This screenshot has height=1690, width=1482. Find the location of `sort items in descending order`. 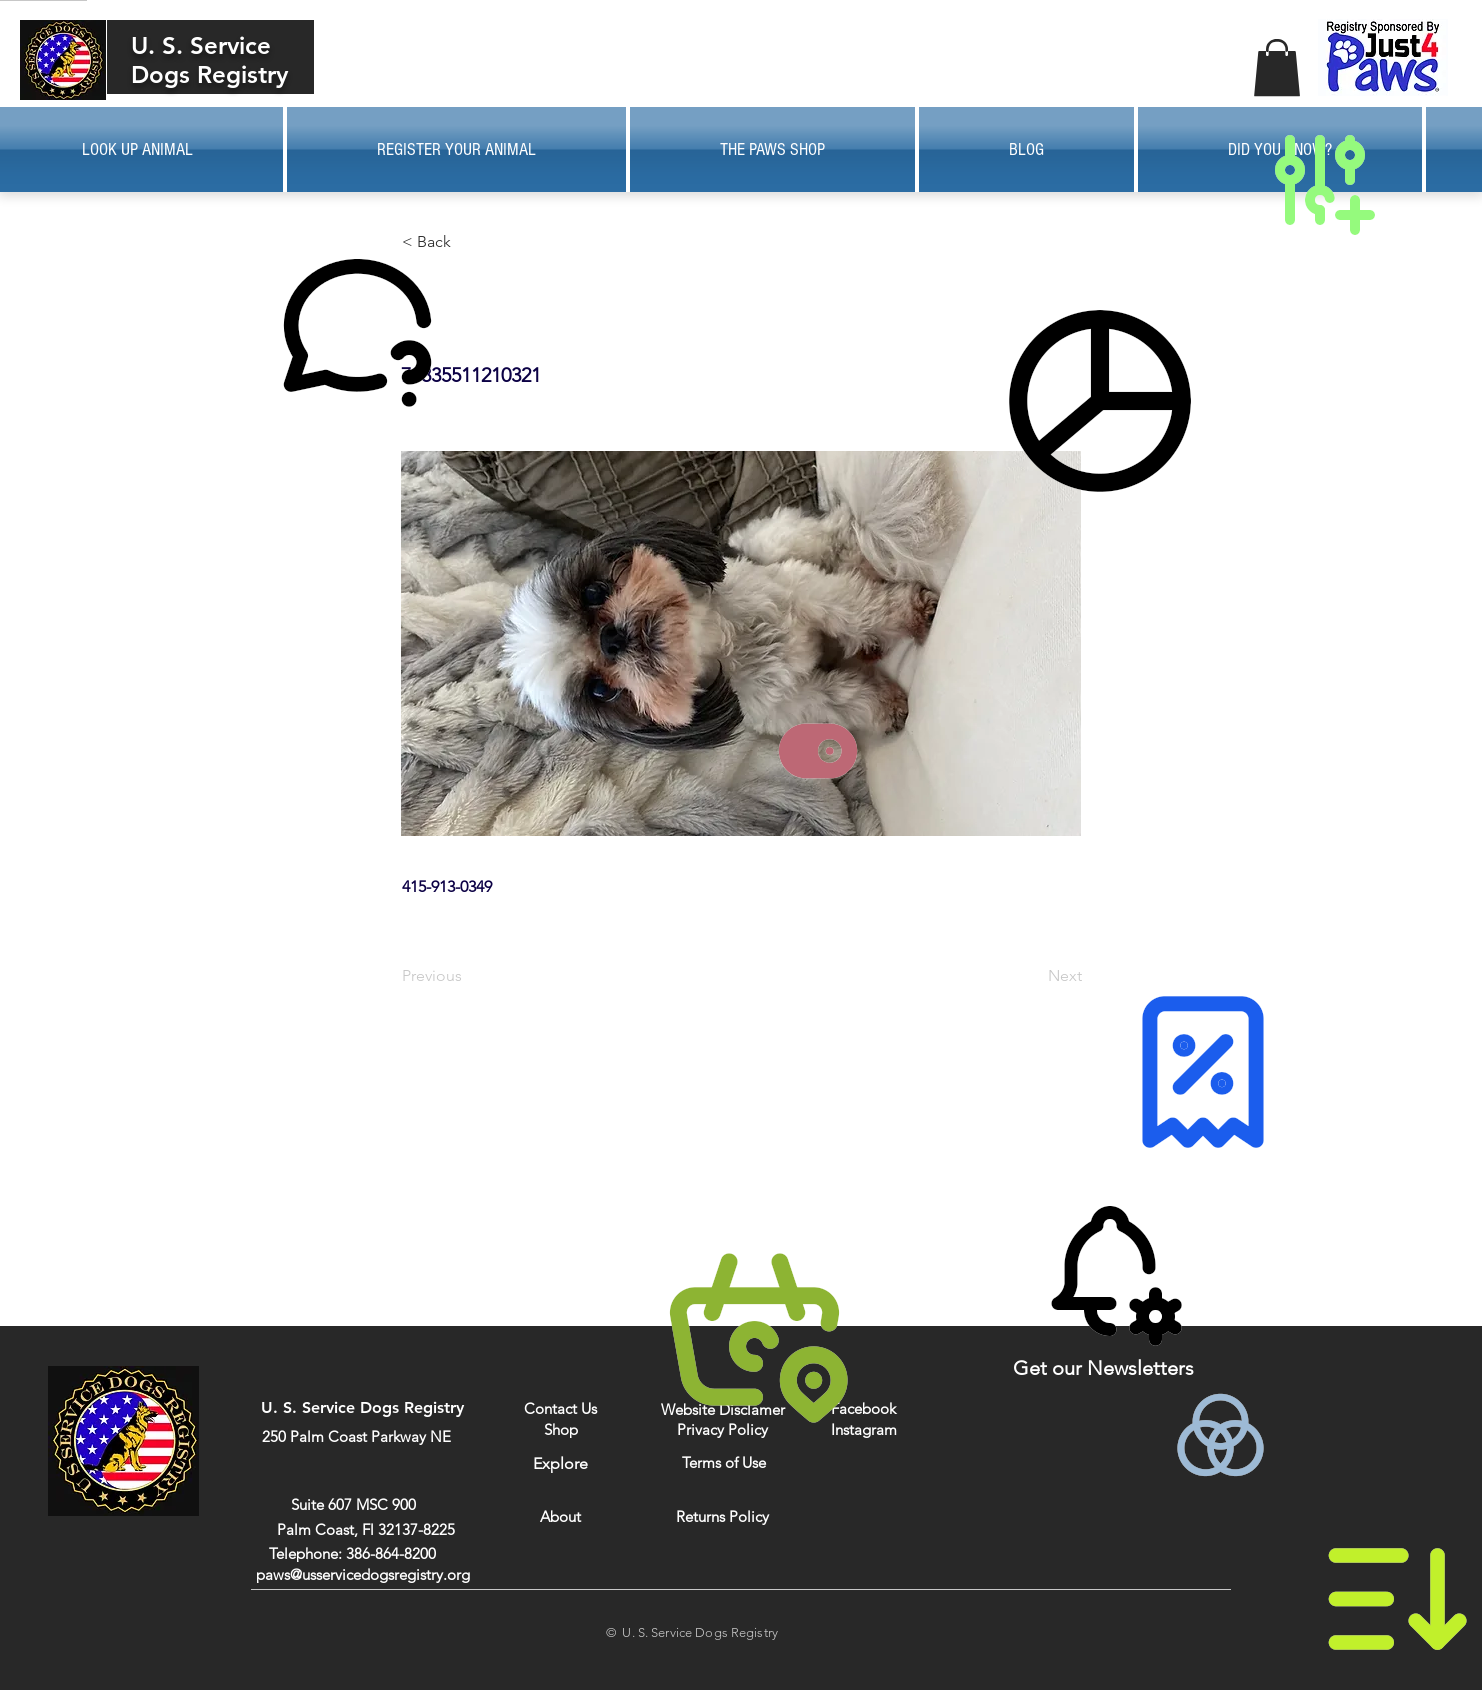

sort items in descending order is located at coordinates (1394, 1599).